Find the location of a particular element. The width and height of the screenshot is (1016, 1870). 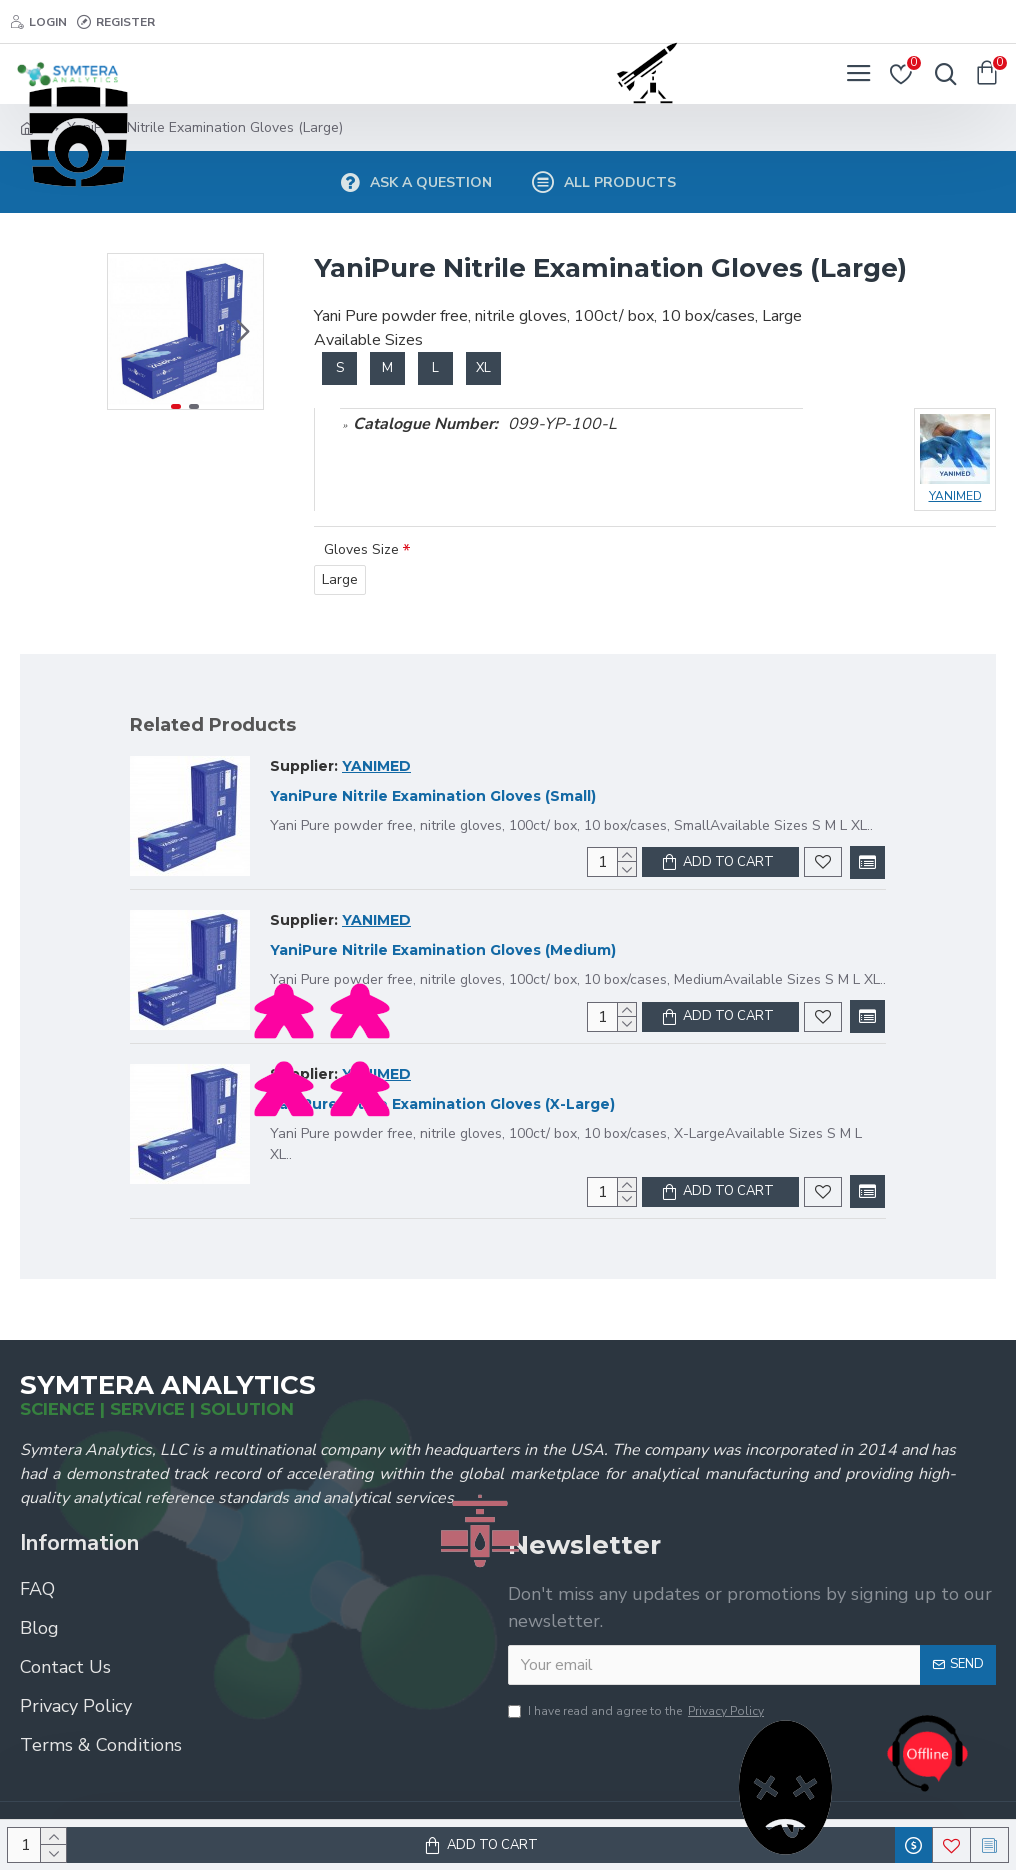

adjust water or gas flow settings is located at coordinates (480, 1531).